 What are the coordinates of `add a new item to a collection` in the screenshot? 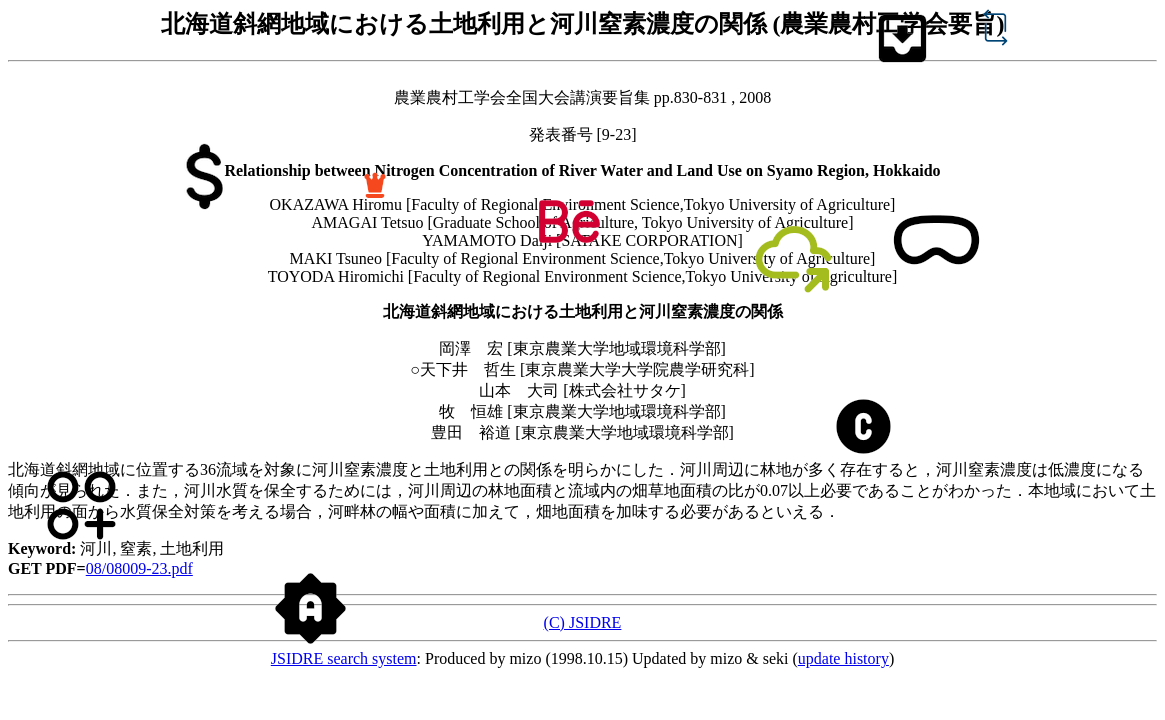 It's located at (81, 505).